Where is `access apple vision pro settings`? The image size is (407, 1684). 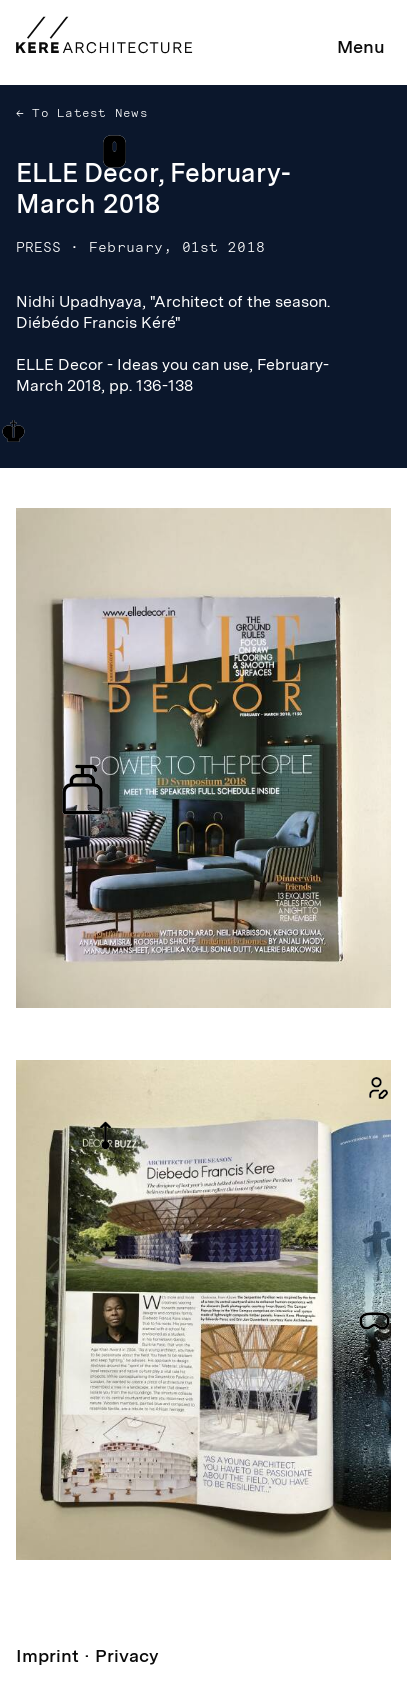
access apple vision pro settings is located at coordinates (374, 1320).